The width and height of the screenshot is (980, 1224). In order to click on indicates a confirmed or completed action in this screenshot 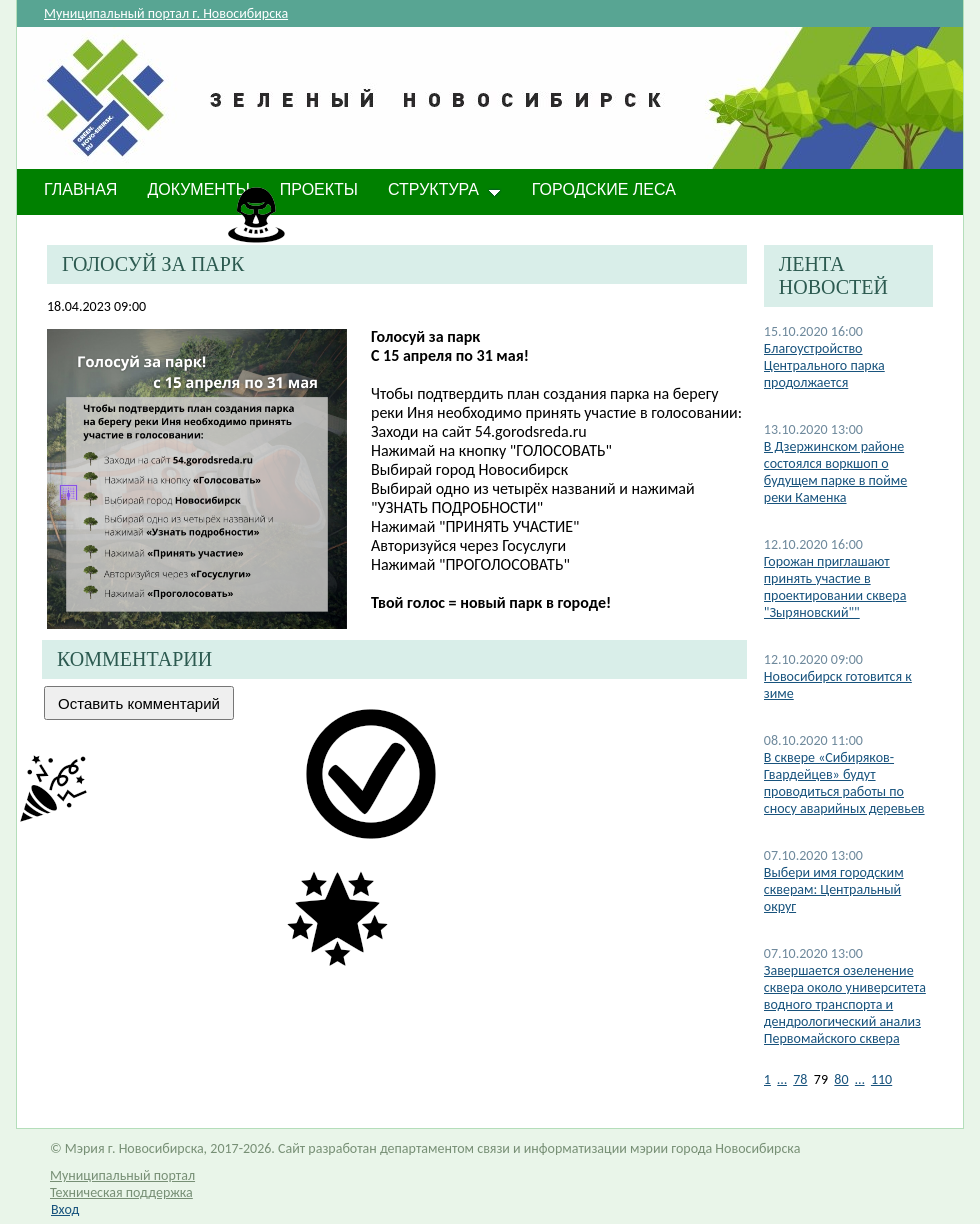, I will do `click(371, 774)`.